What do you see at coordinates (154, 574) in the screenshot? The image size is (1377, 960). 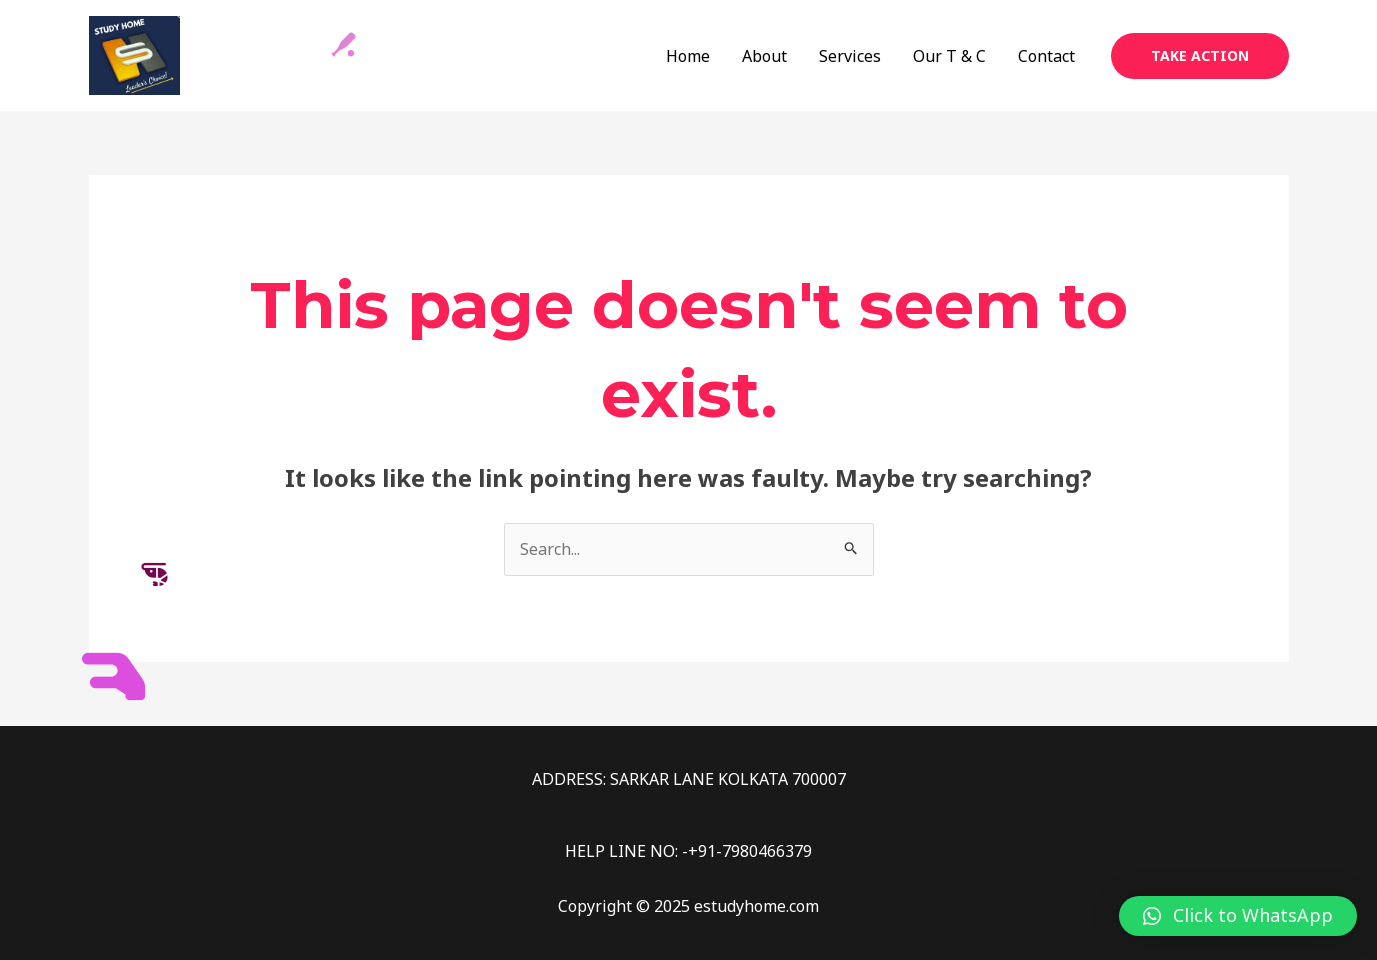 I see `indicates seafood or shellfish menu items` at bounding box center [154, 574].